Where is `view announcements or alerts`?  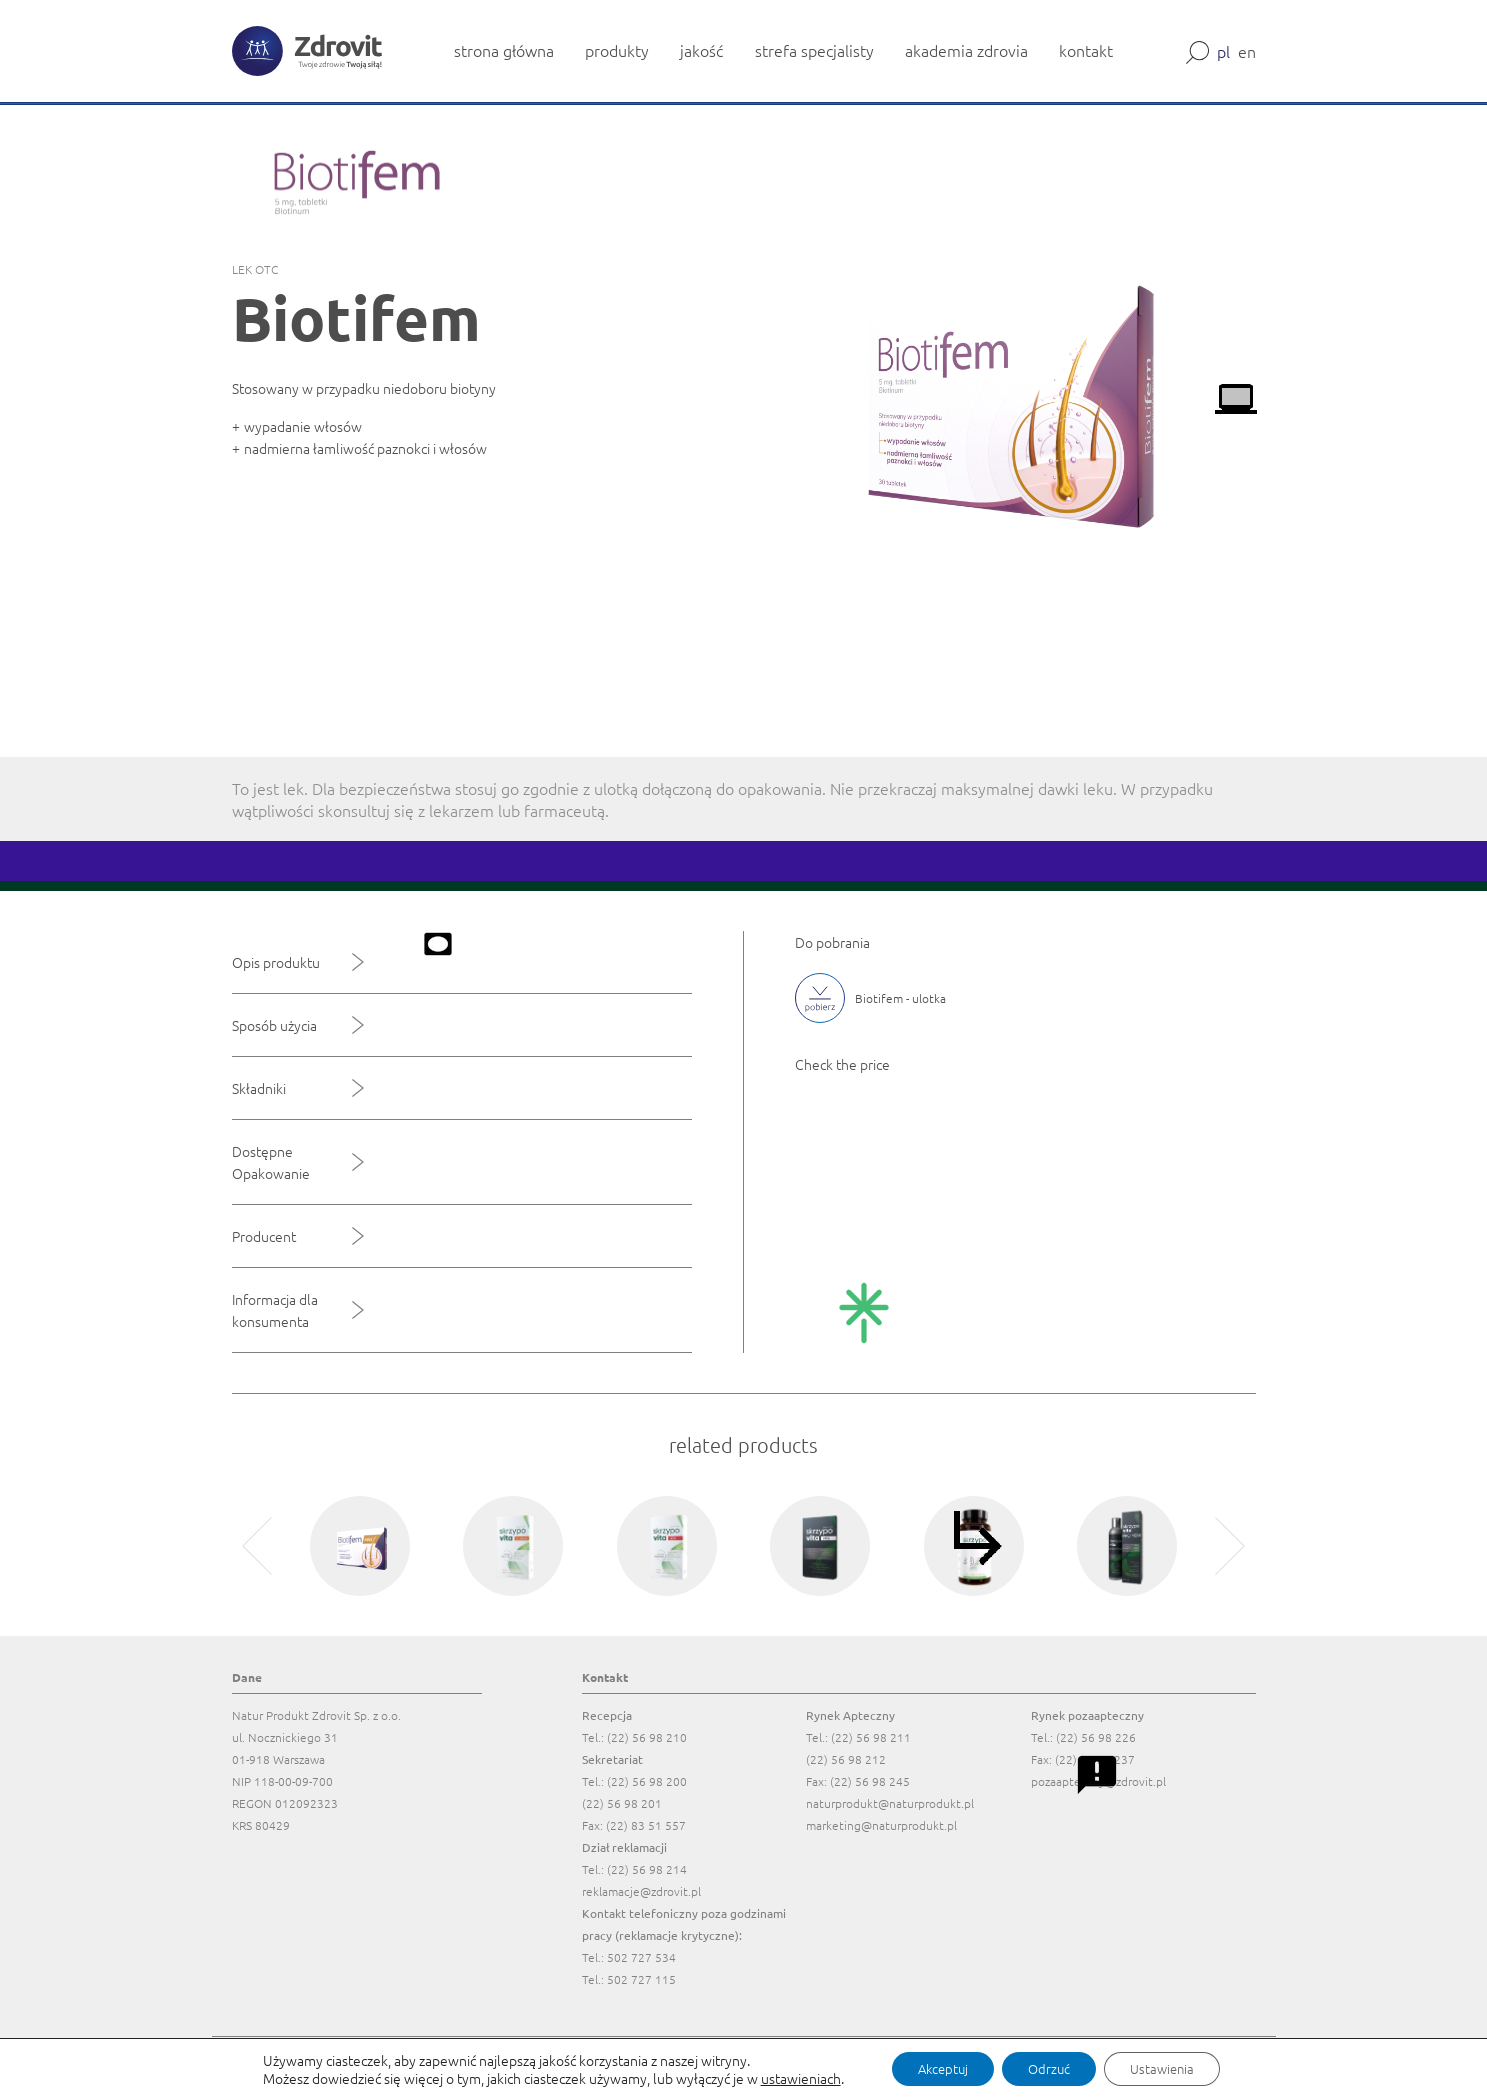
view announcements or alerts is located at coordinates (1097, 1775).